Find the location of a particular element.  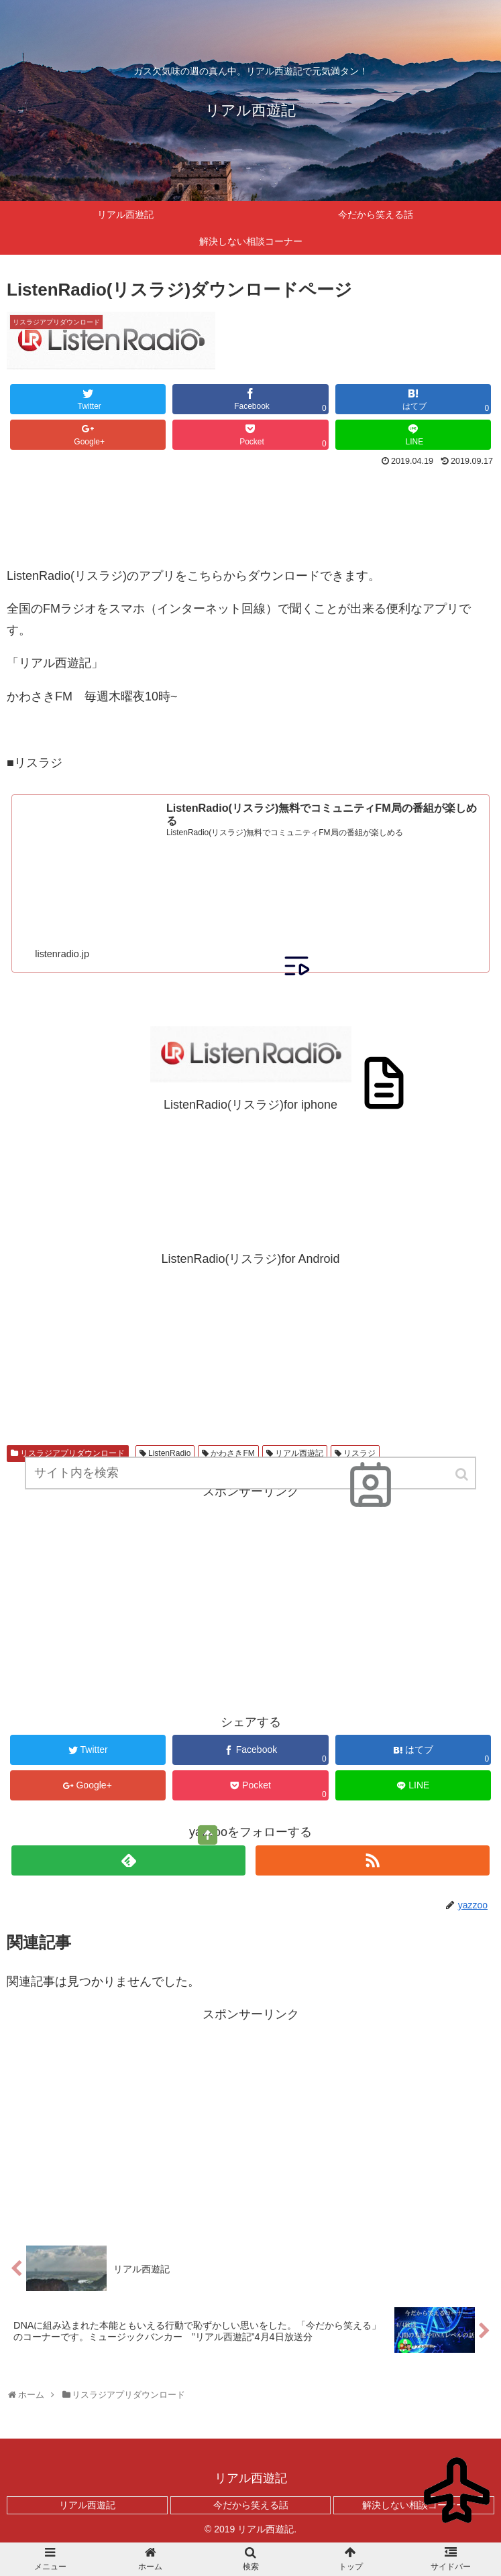

upload a file or document is located at coordinates (207, 1835).